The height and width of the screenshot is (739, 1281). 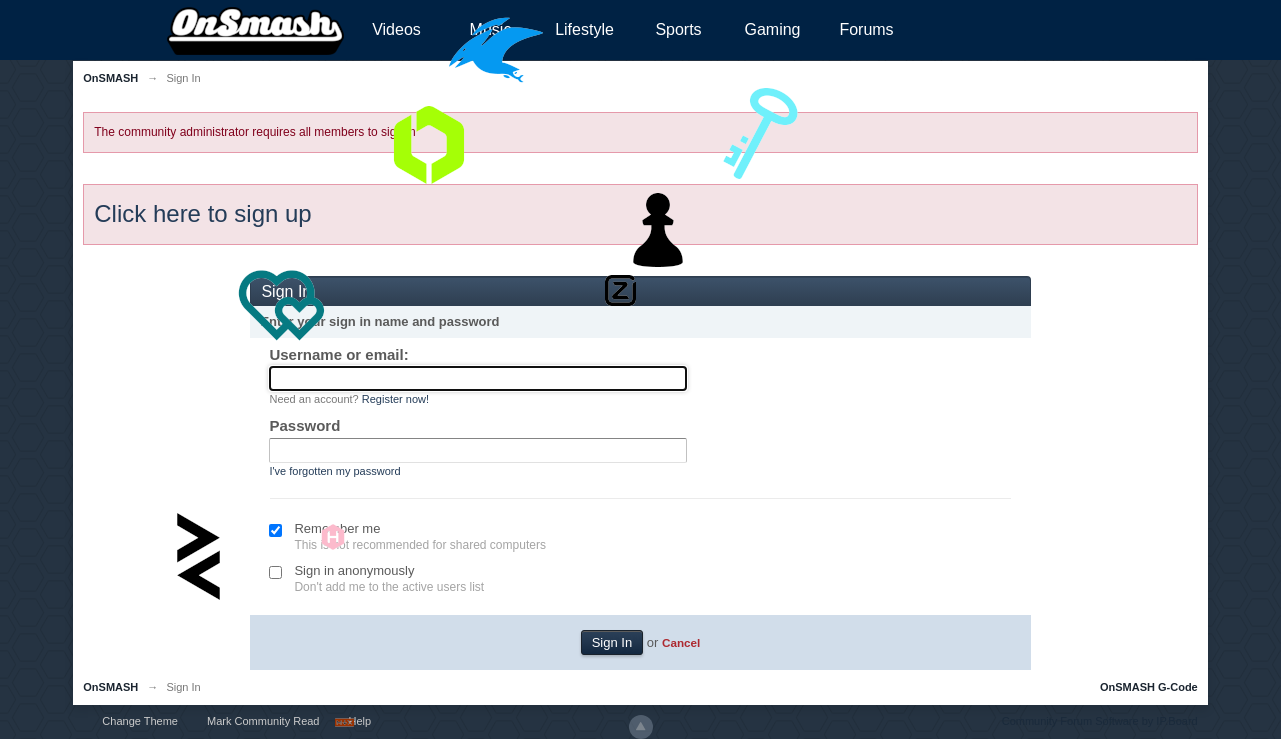 I want to click on MDX file format or project indicator, so click(x=344, y=722).